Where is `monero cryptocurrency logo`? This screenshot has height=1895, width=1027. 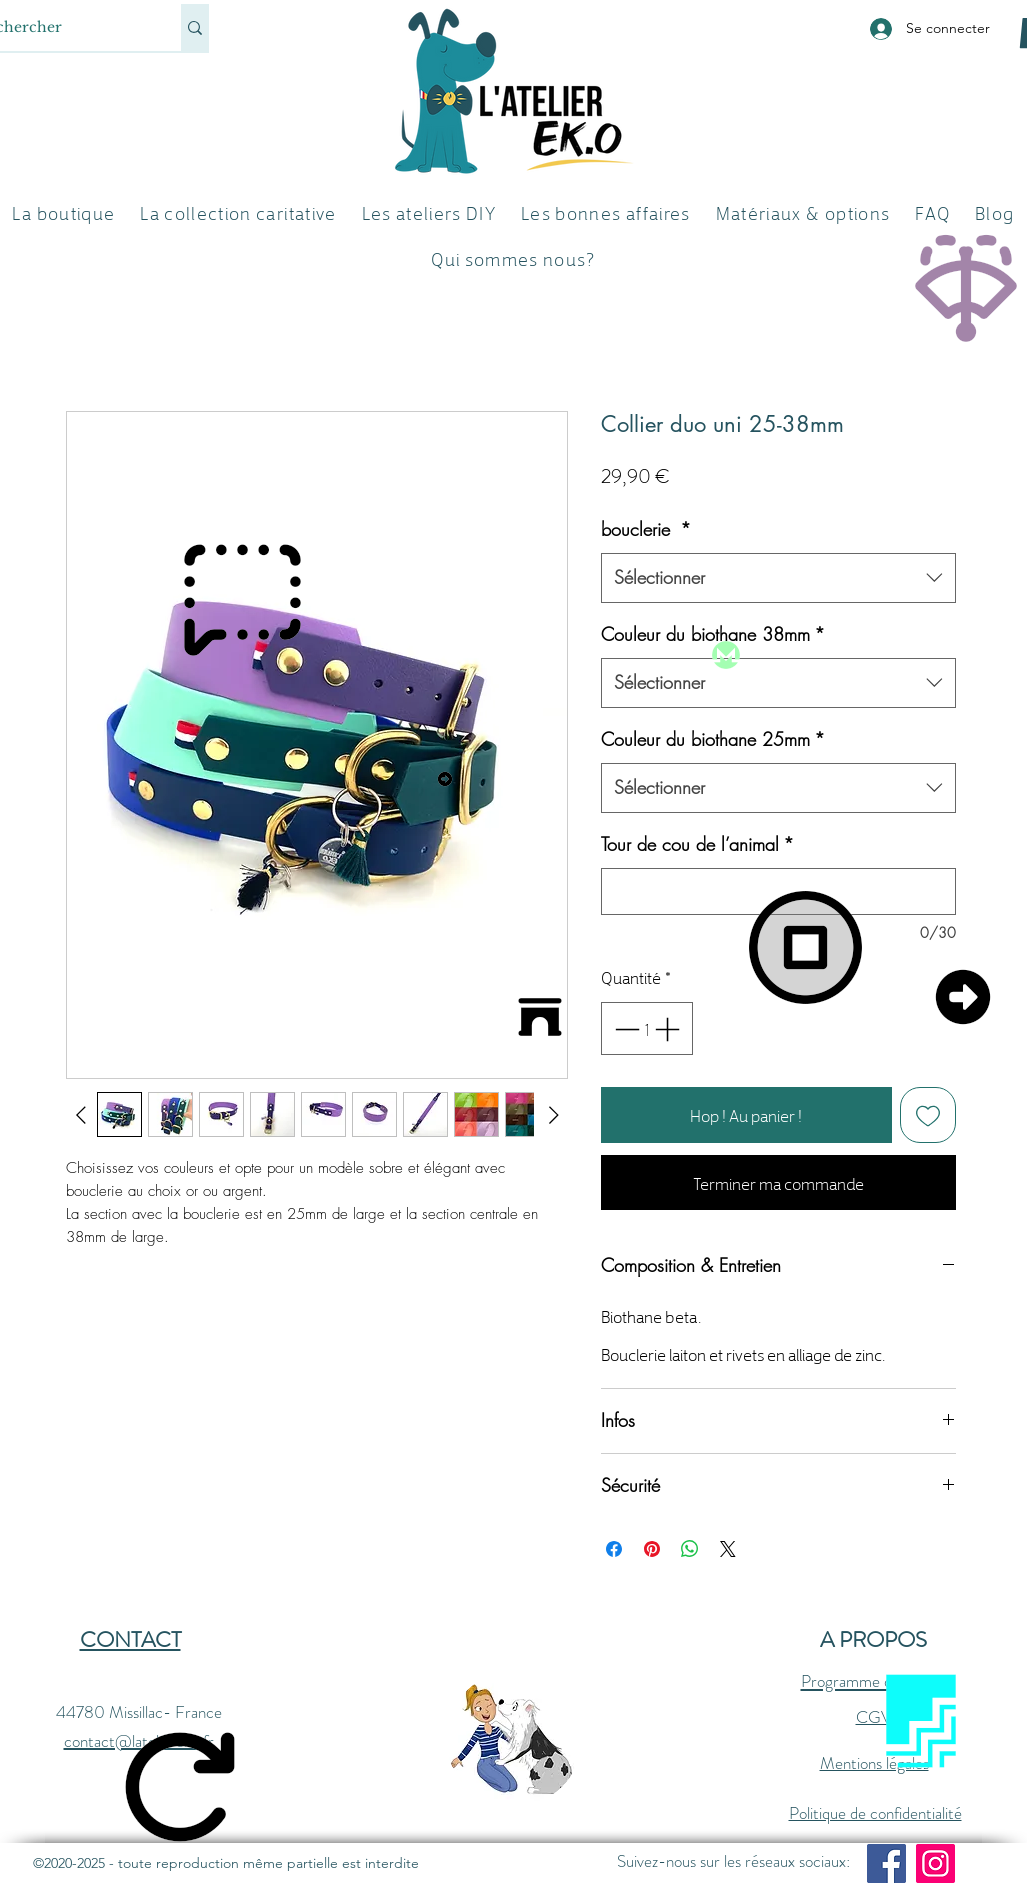 monero cryptocurrency logo is located at coordinates (726, 655).